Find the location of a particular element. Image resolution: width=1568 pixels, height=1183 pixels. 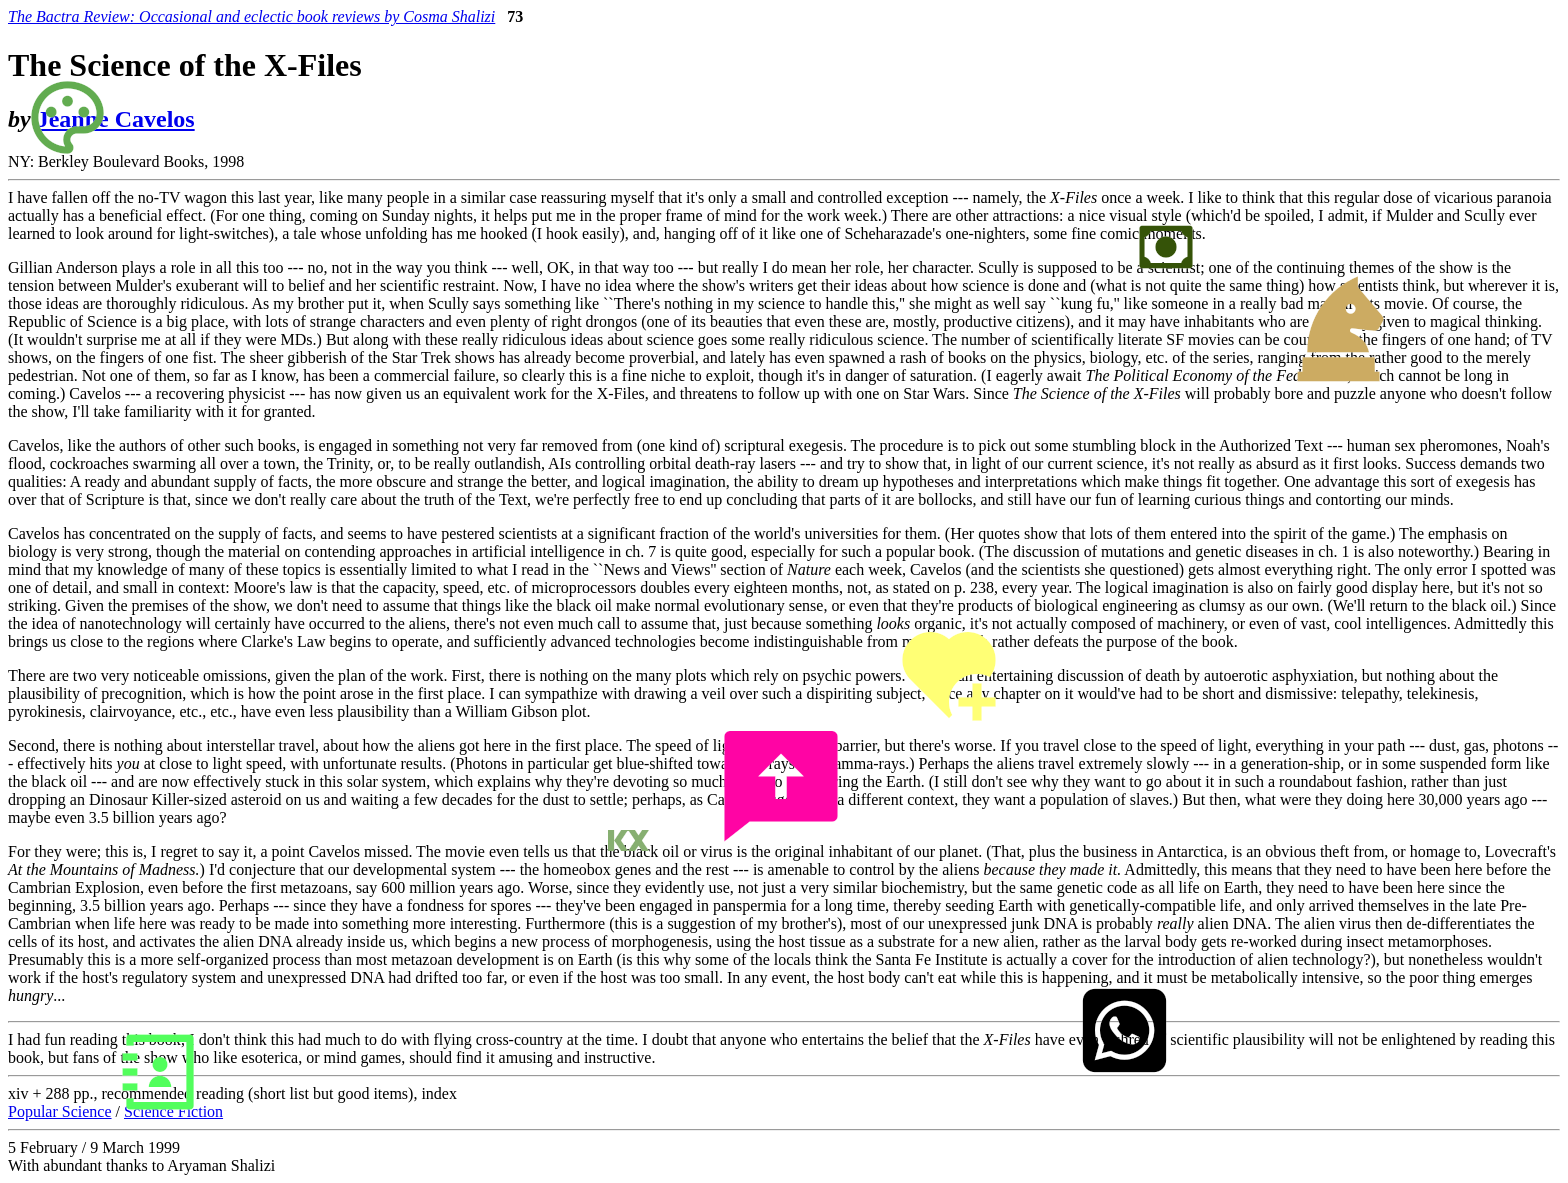

access color or theme customization options is located at coordinates (67, 117).